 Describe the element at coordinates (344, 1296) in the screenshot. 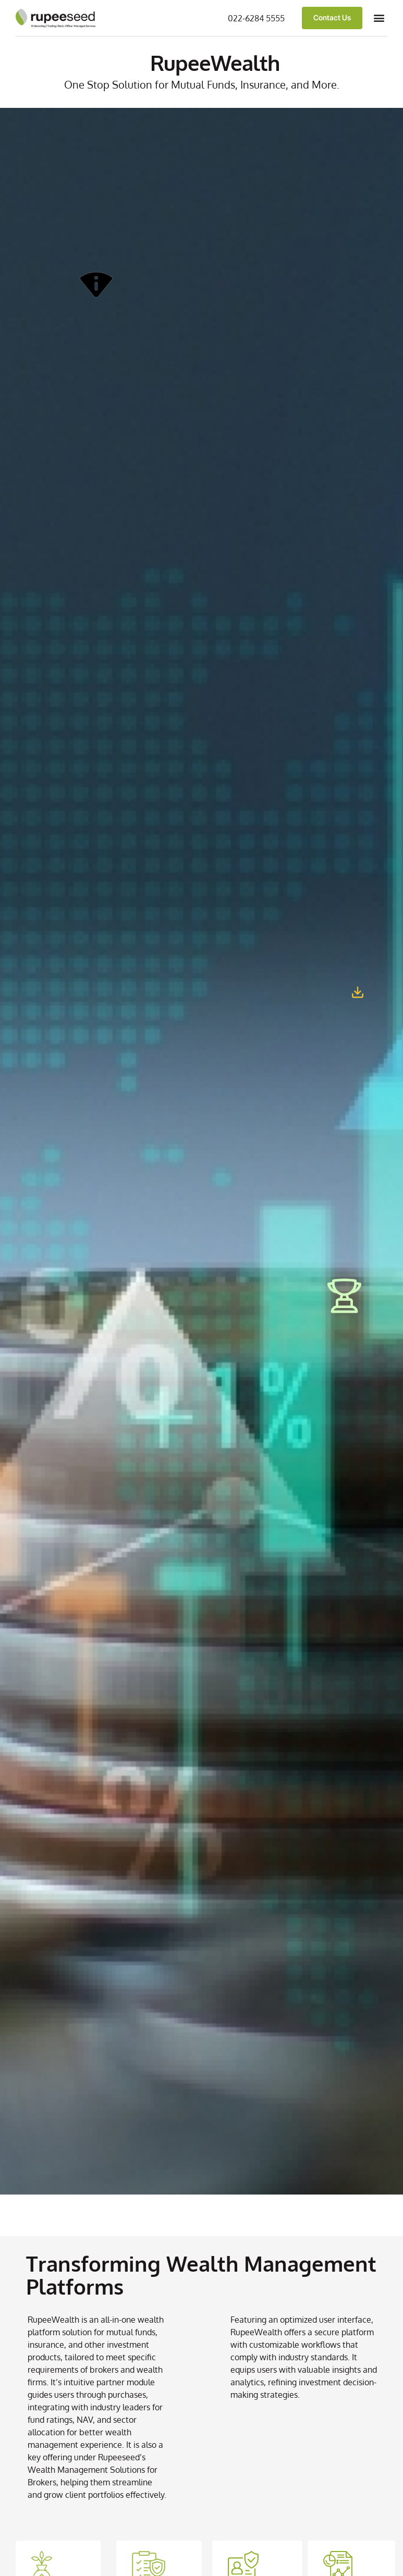

I see `view achievements or awards` at that location.